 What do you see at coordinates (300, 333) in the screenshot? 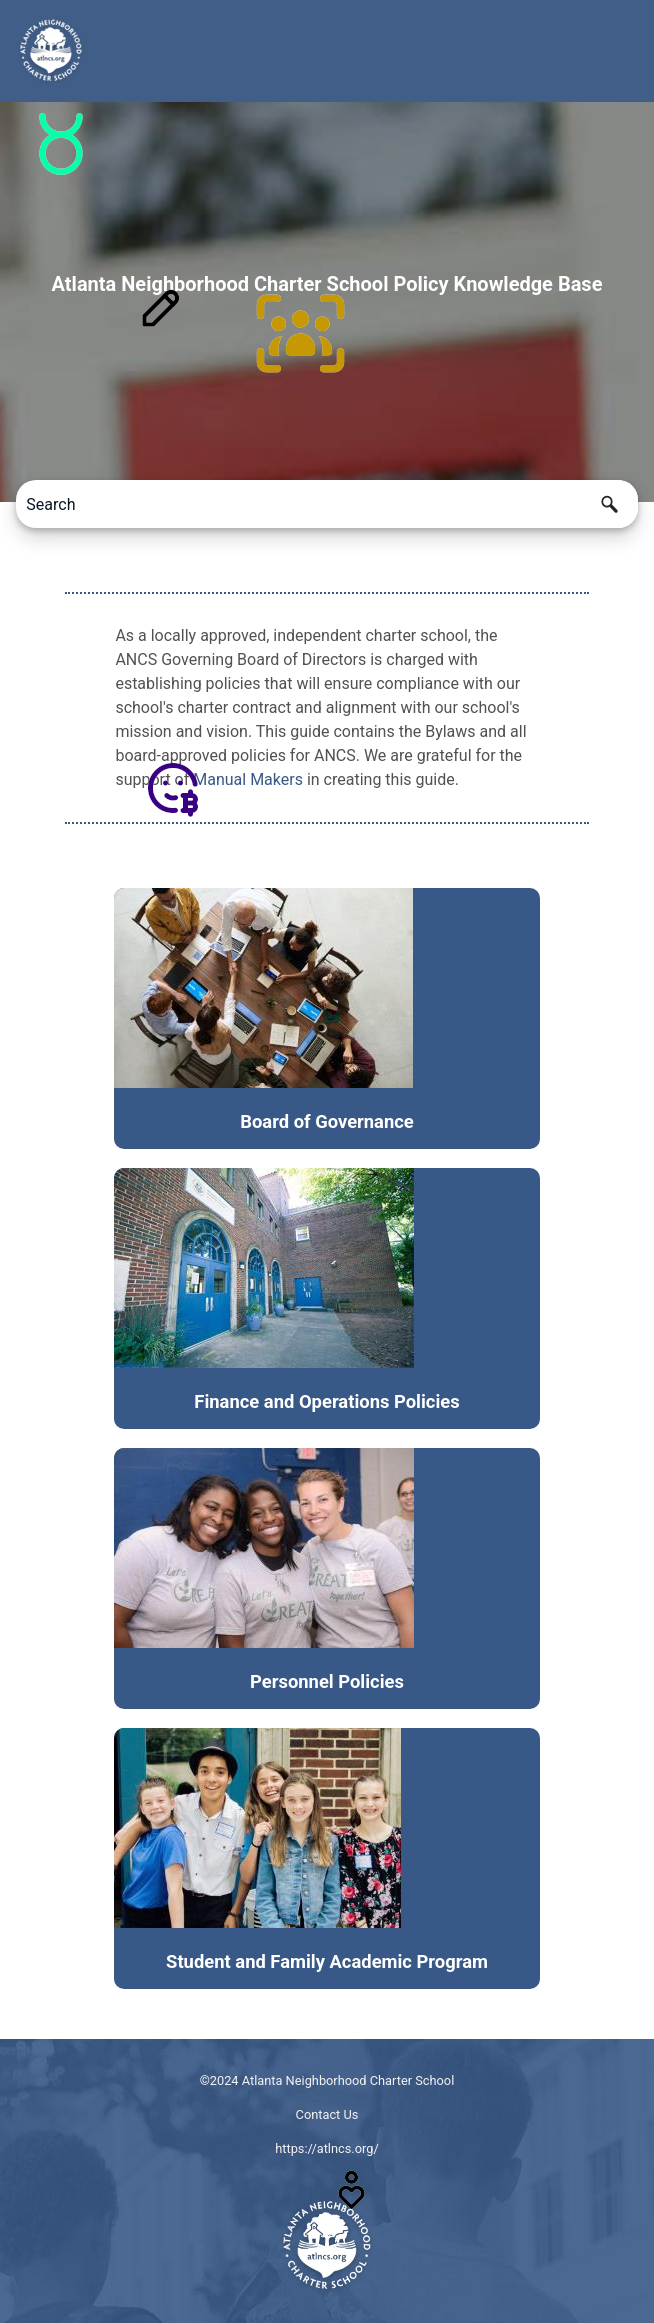
I see `scan or detect people in frame` at bounding box center [300, 333].